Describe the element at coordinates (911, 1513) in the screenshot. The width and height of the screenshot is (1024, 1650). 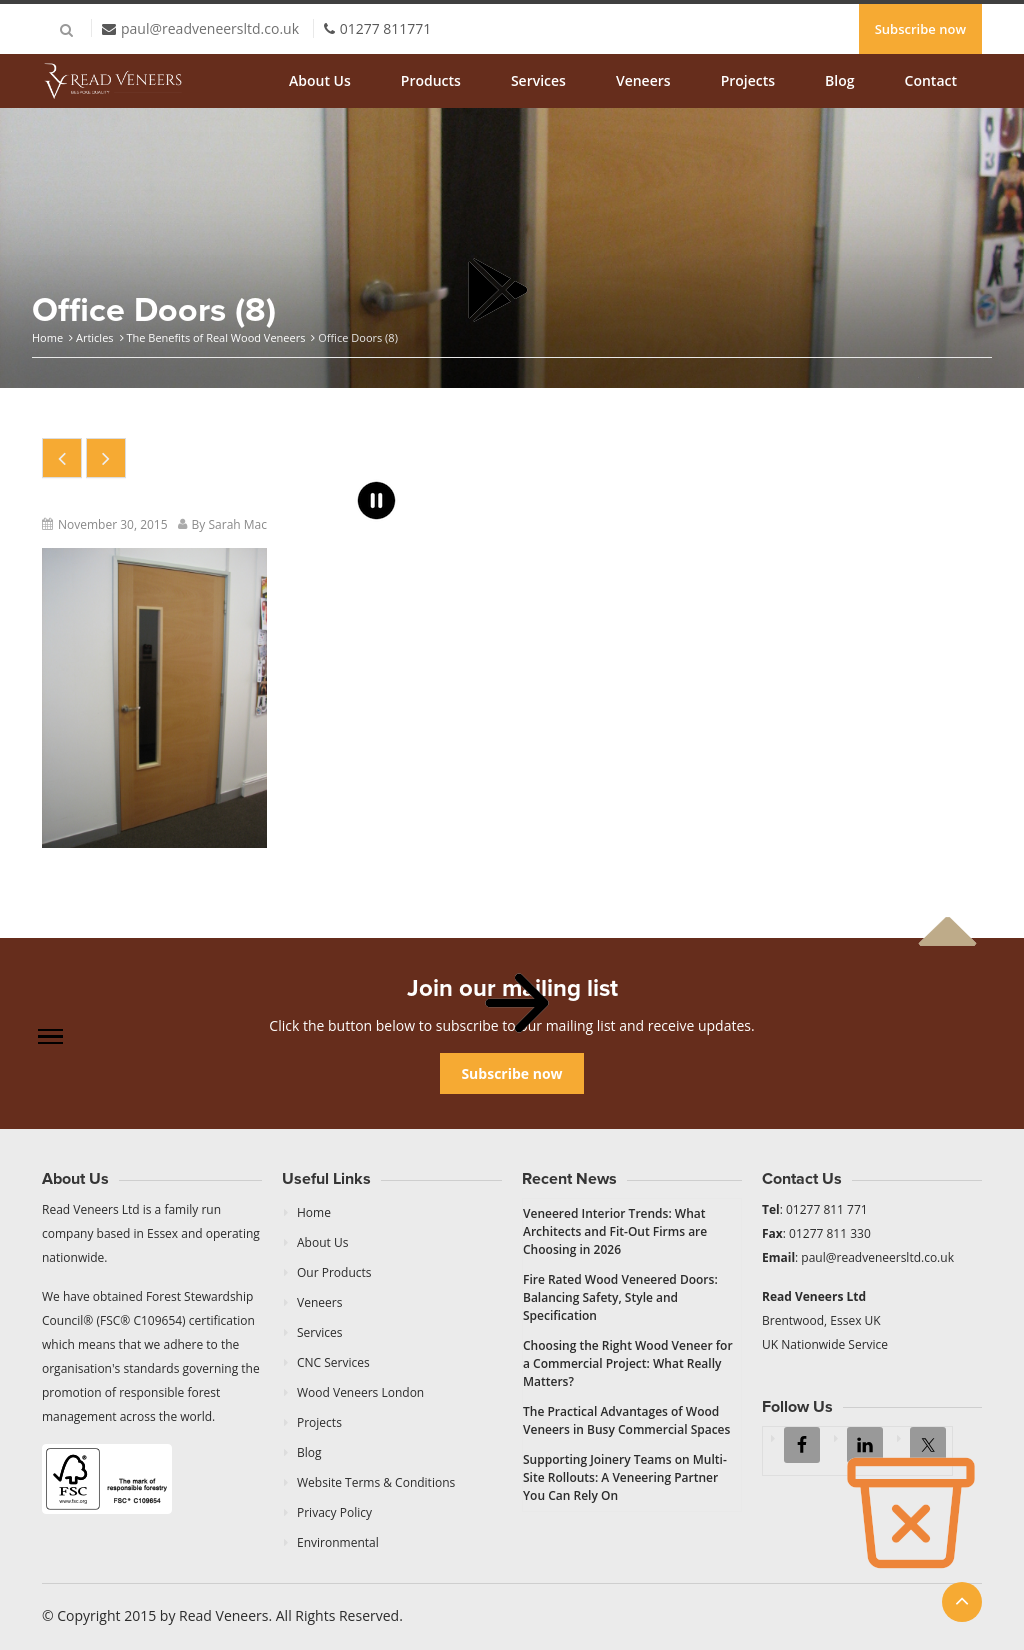
I see `delete selected item` at that location.